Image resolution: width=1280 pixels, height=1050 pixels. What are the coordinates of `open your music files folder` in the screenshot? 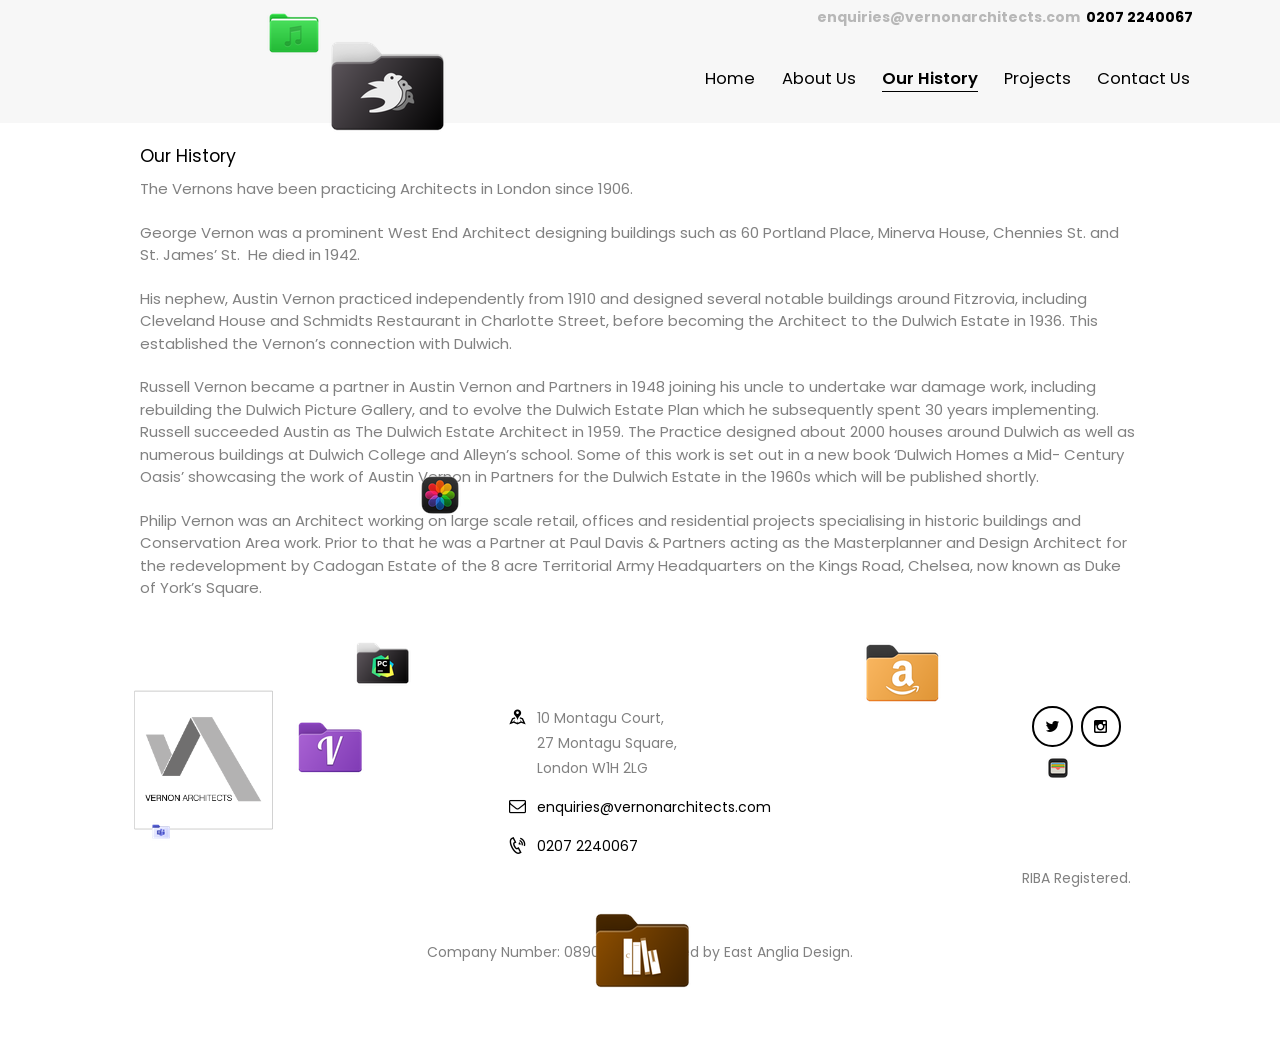 It's located at (294, 33).